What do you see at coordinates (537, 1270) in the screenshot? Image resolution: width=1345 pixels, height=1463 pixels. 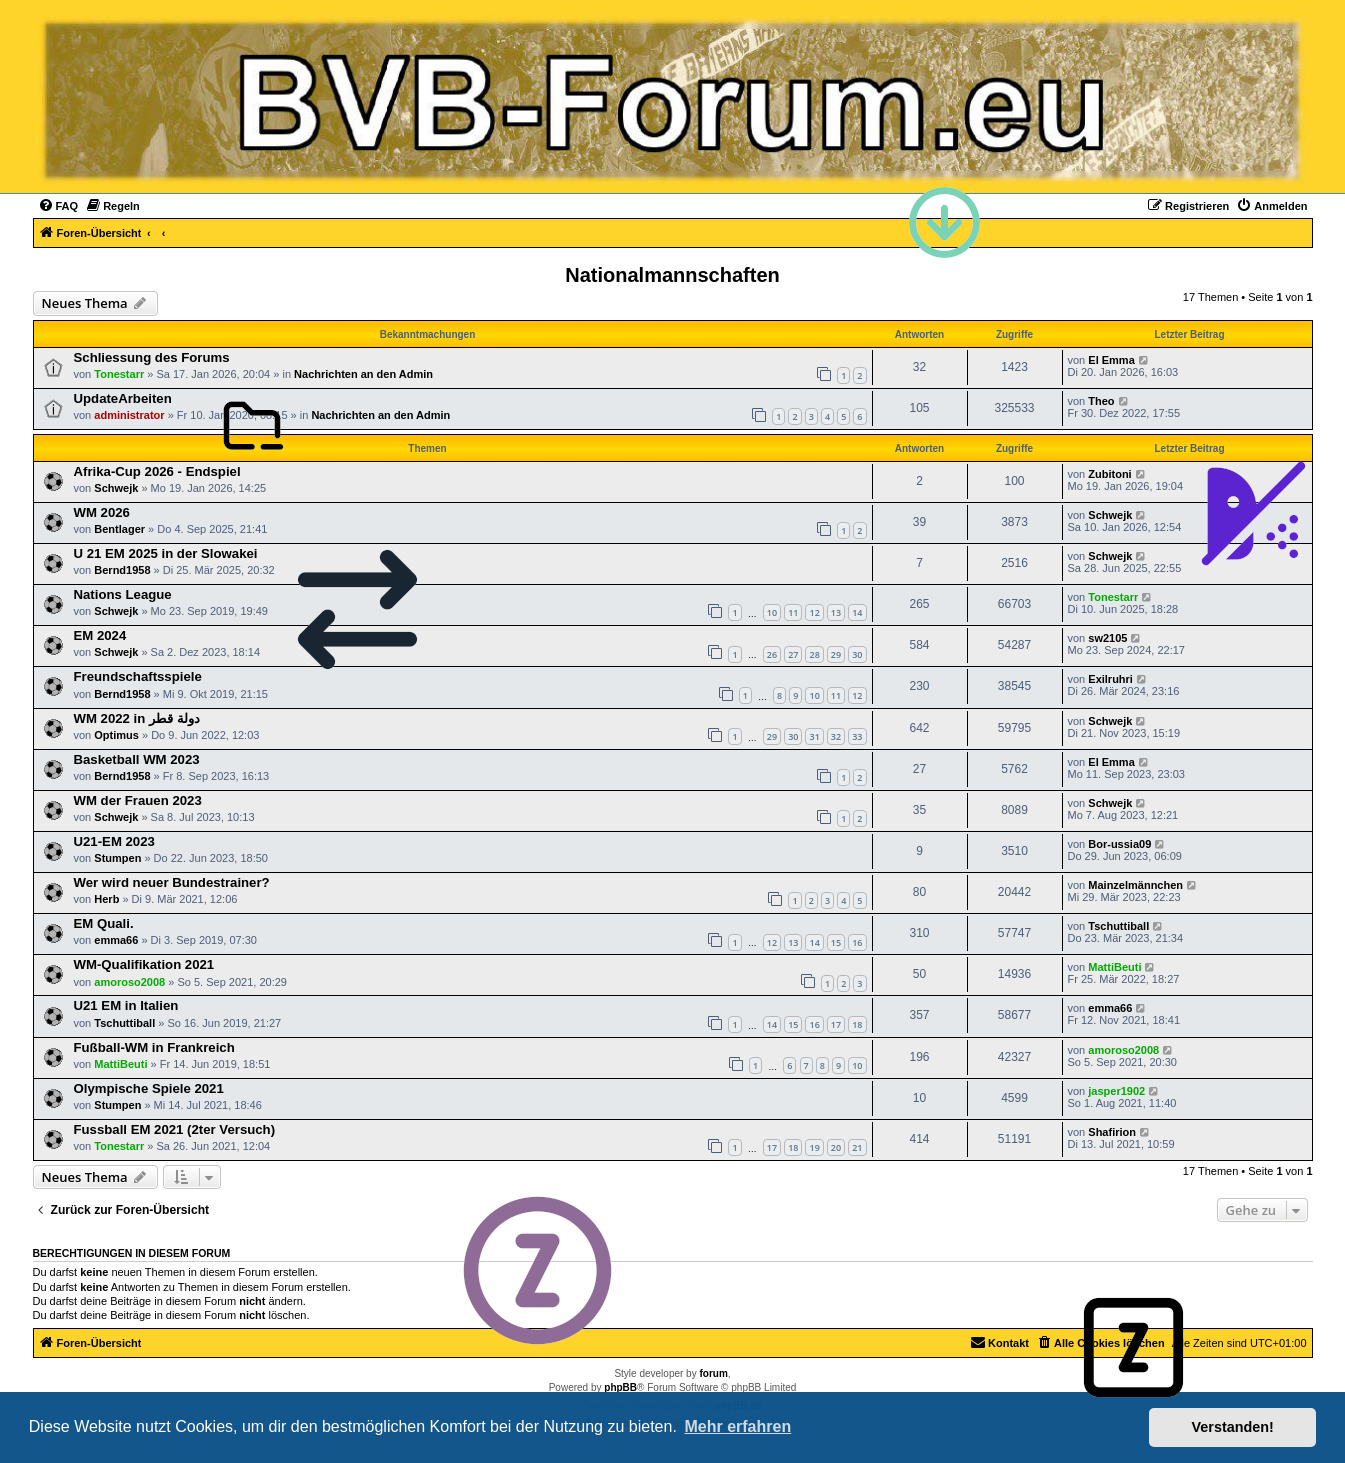 I see `indicates z-index or layer ordering controls` at bounding box center [537, 1270].